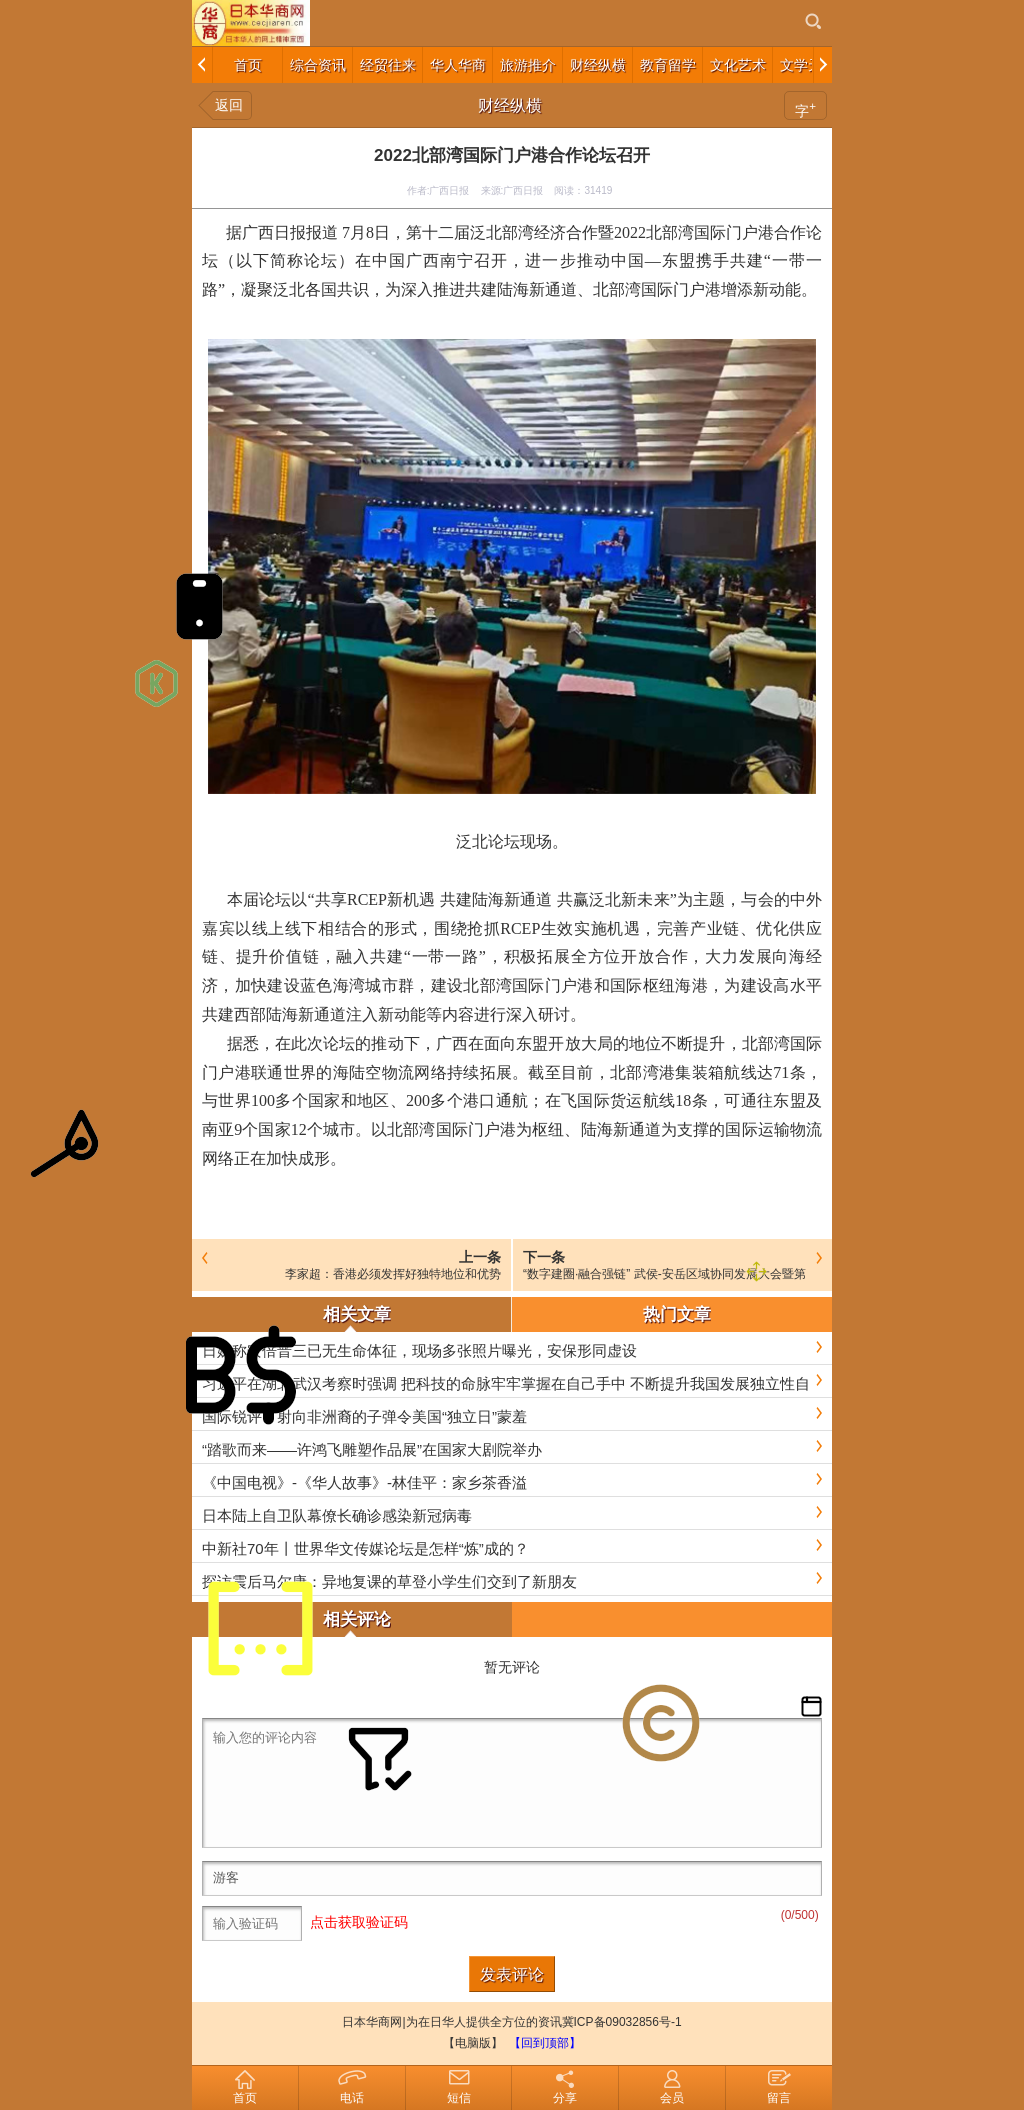  What do you see at coordinates (661, 1723) in the screenshot?
I see `indicates copyrighted content` at bounding box center [661, 1723].